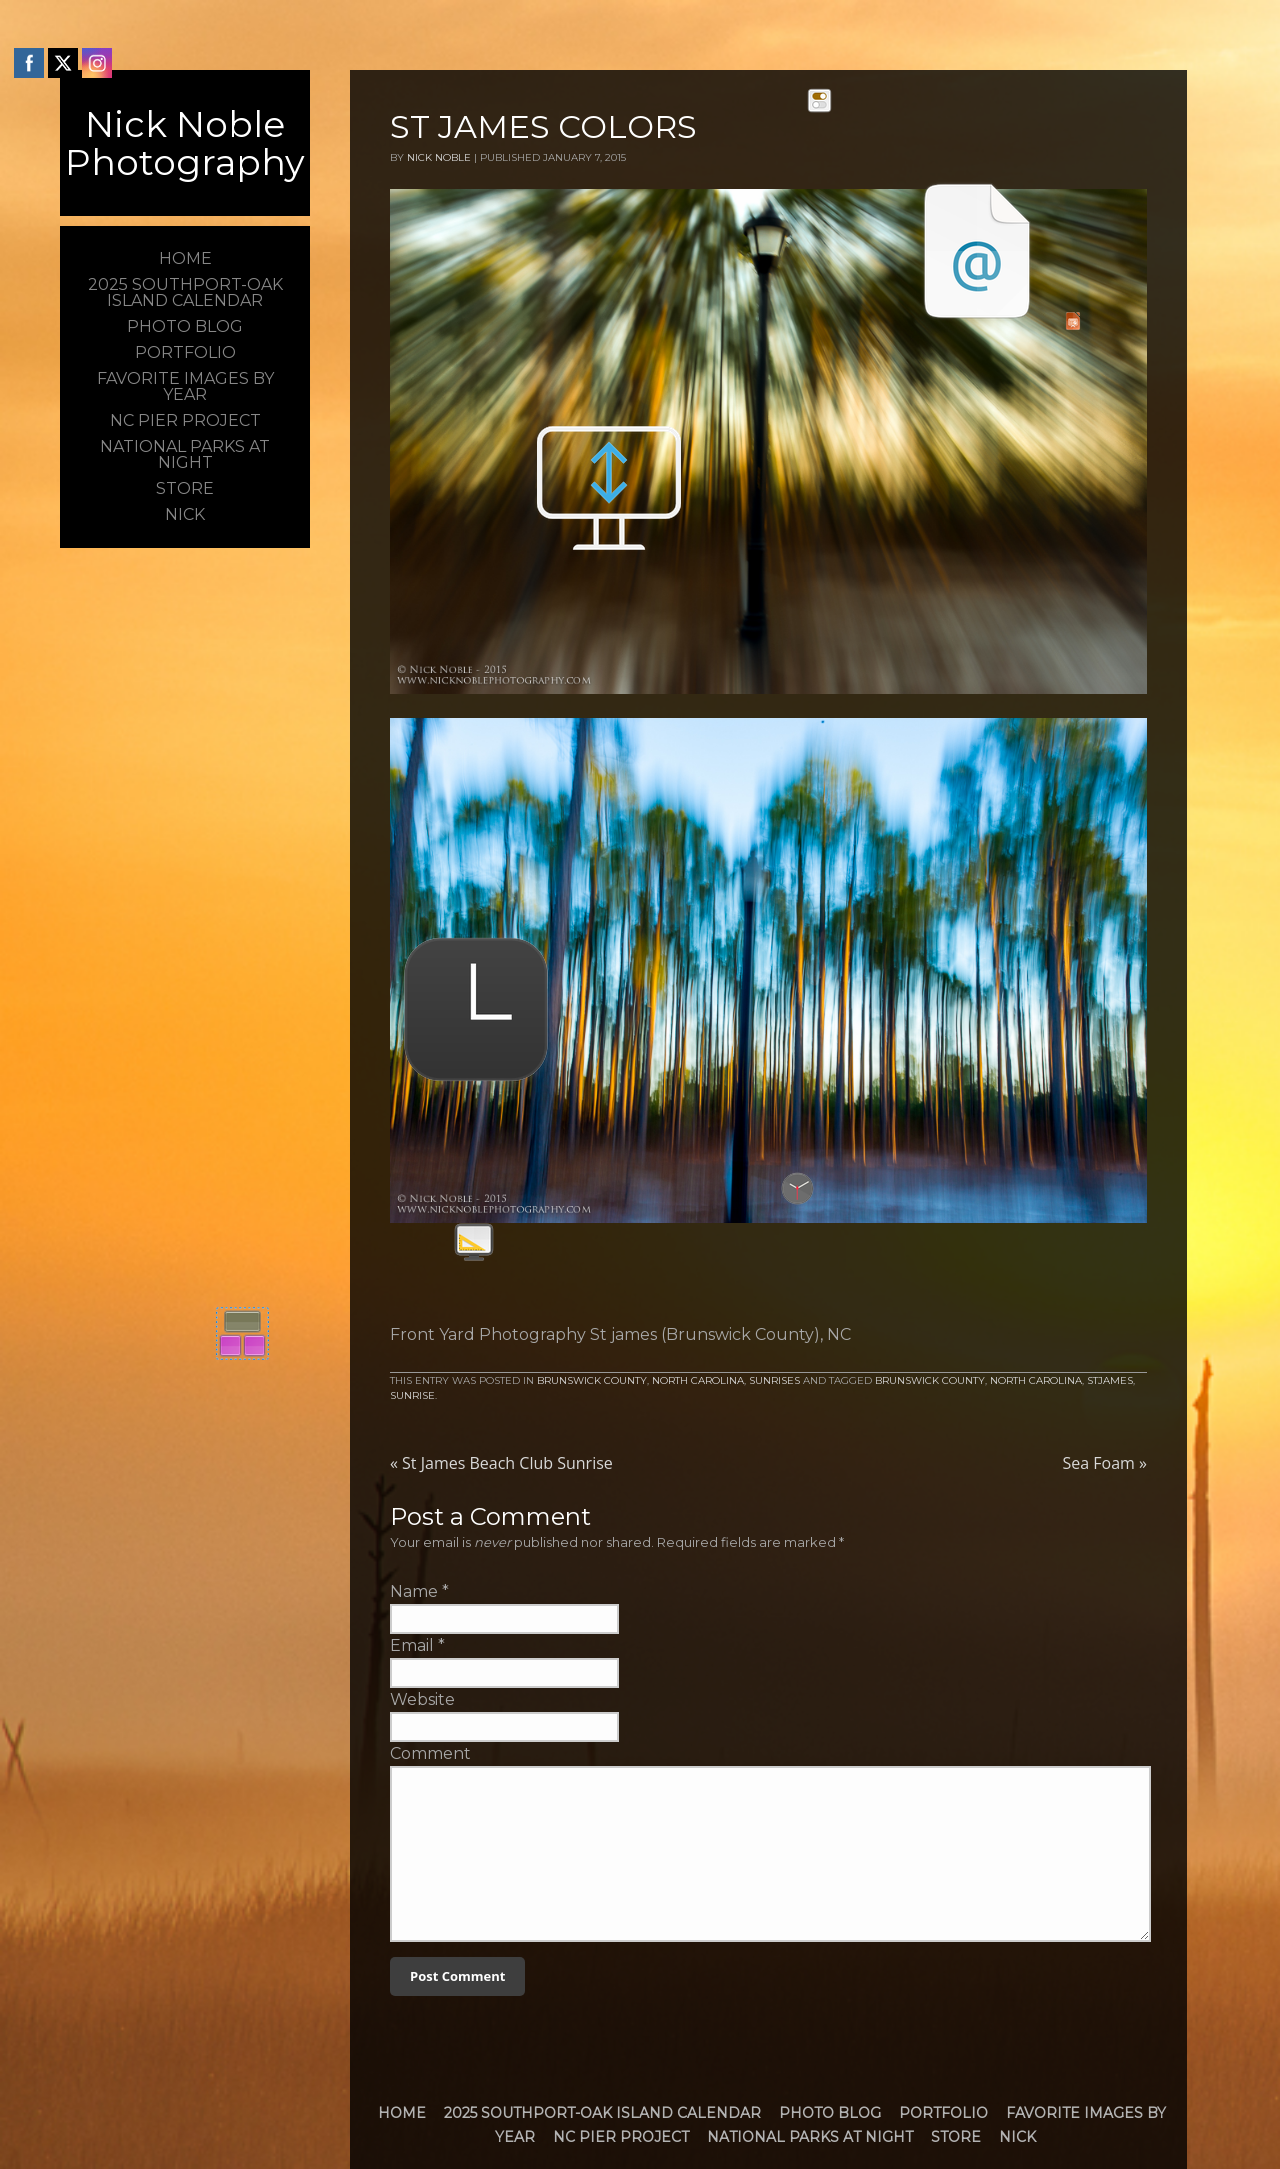  I want to click on open system tweaks or settings customization, so click(819, 100).